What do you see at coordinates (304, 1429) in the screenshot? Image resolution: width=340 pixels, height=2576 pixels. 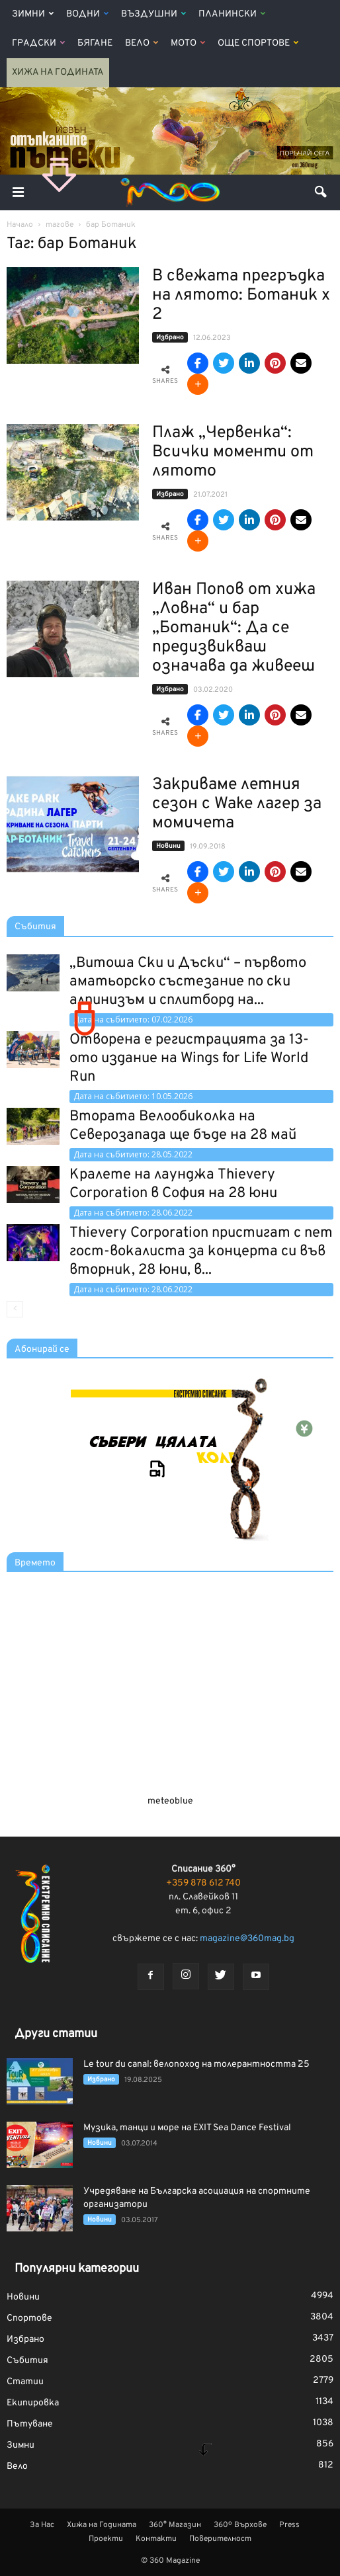 I see `view balance in chinese yuan` at bounding box center [304, 1429].